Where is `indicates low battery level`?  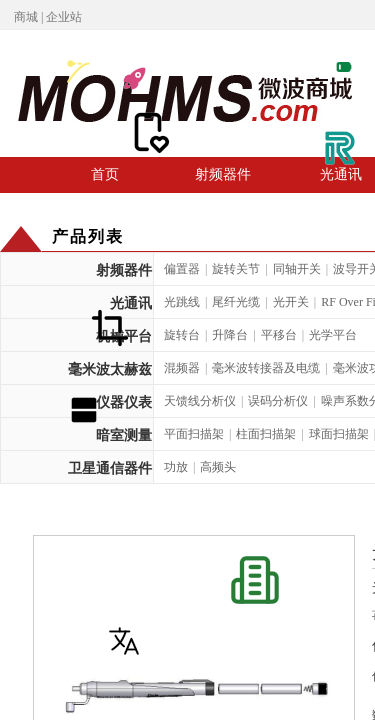
indicates low battery level is located at coordinates (344, 67).